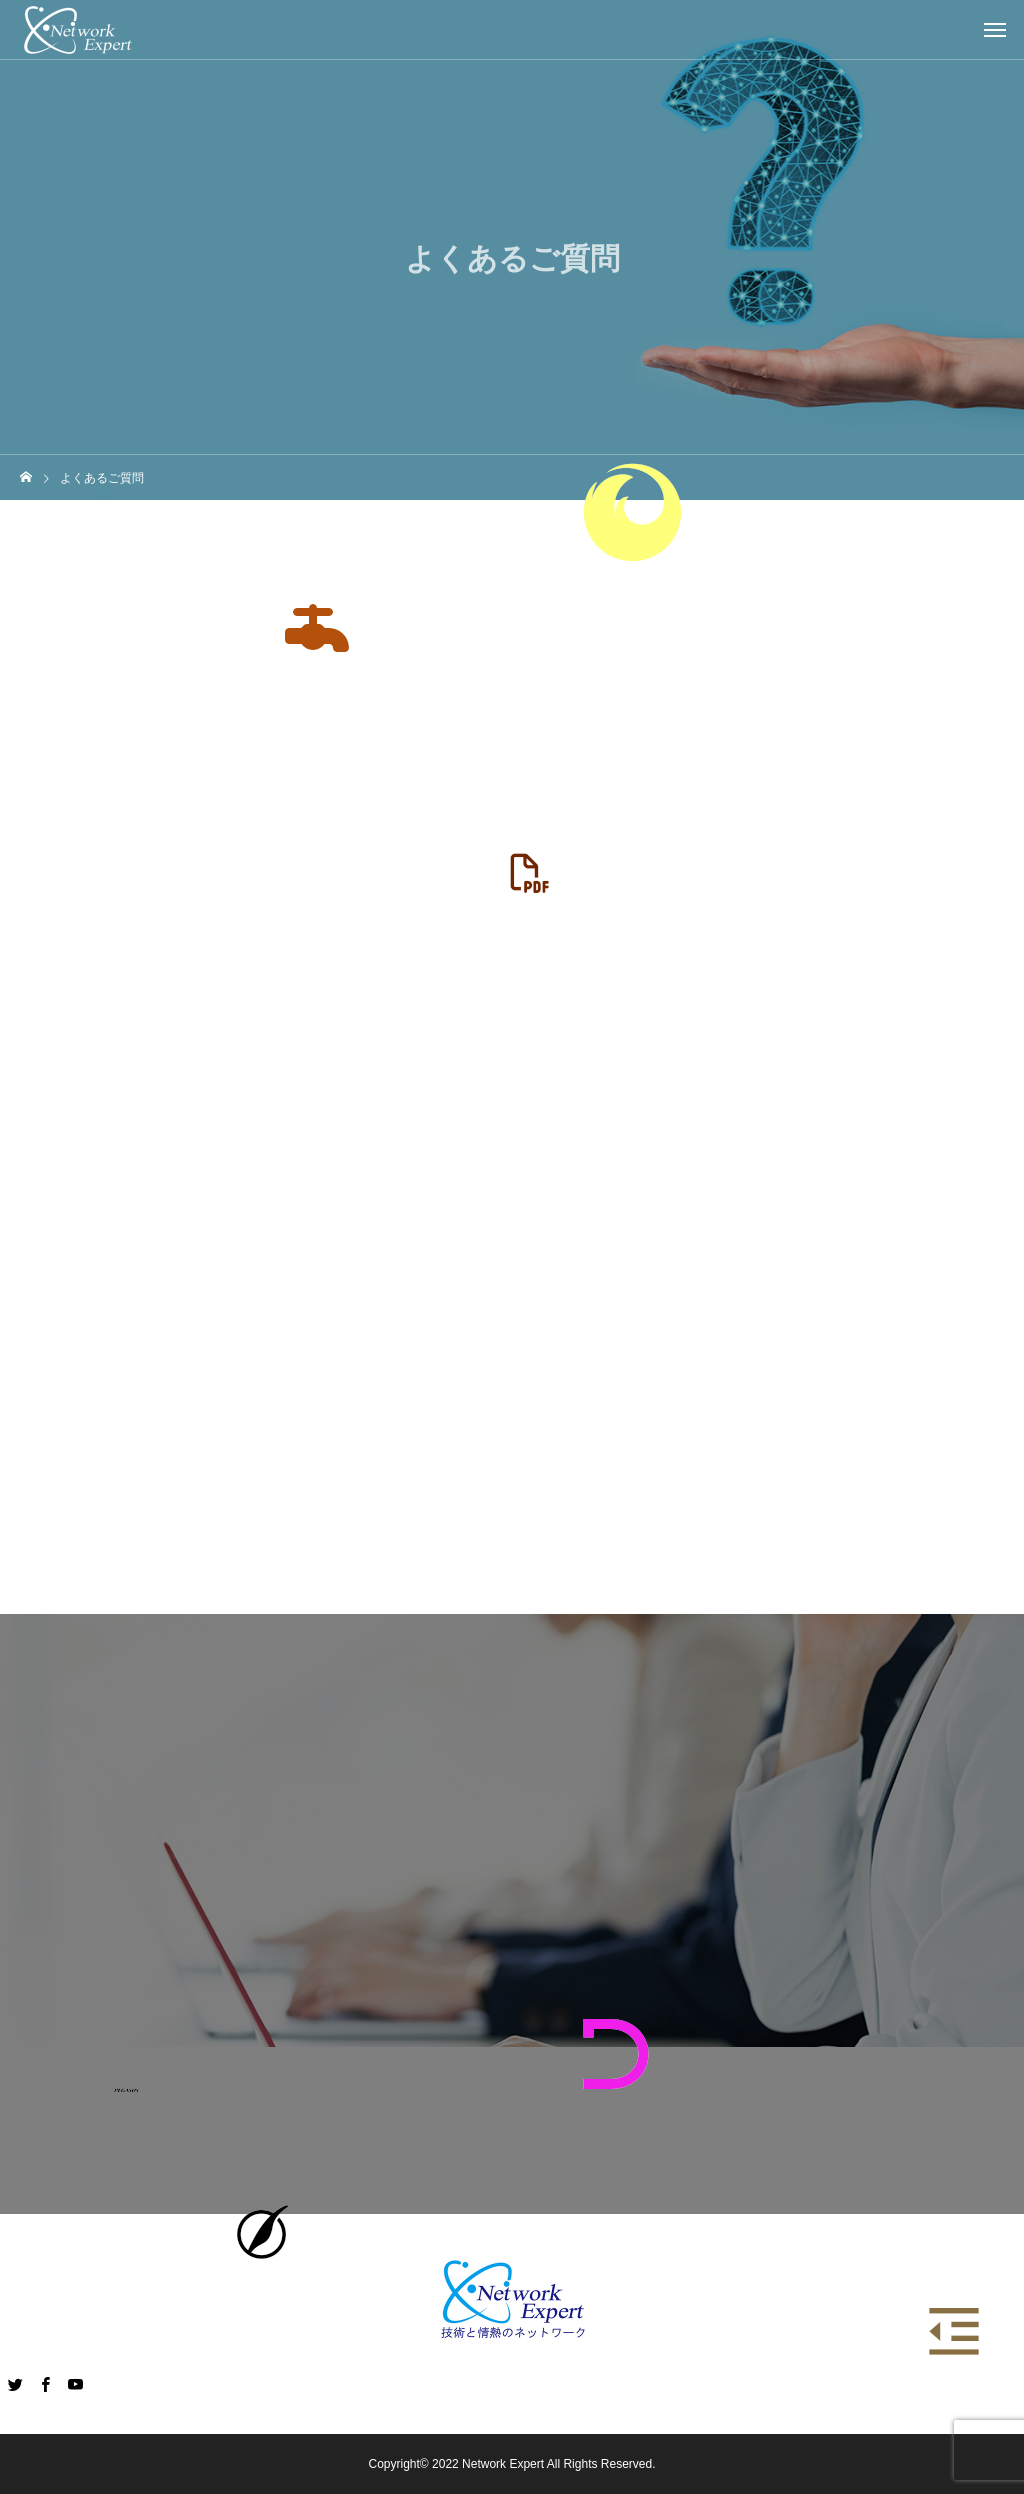  I want to click on decrease text indentation, so click(954, 2330).